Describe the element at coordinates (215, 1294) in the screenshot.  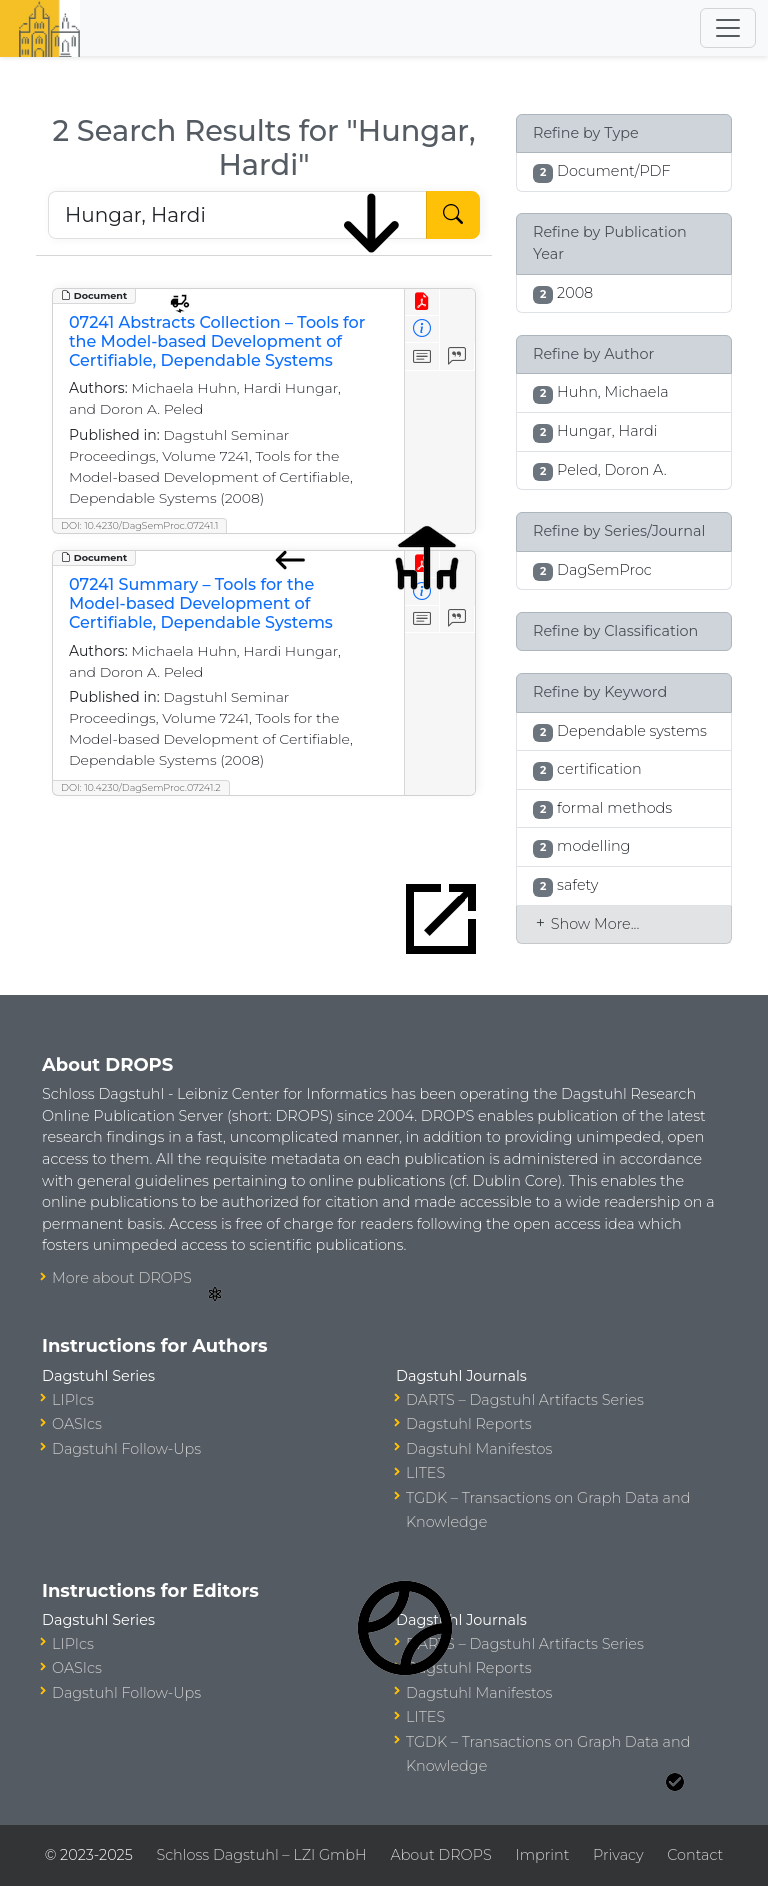
I see `apply a vintage or retro photo filter` at that location.